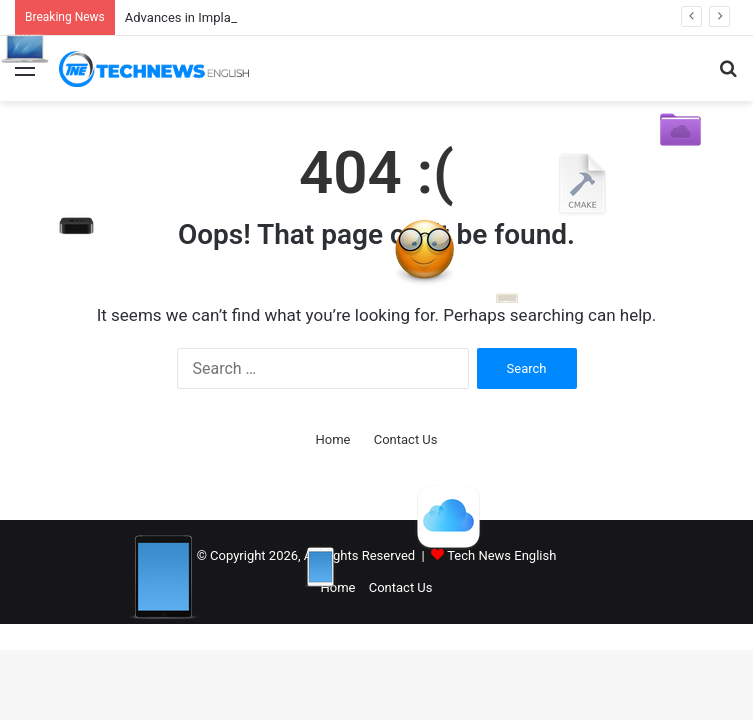 The height and width of the screenshot is (720, 753). I want to click on represents a macbook pro device in system settings, so click(25, 48).